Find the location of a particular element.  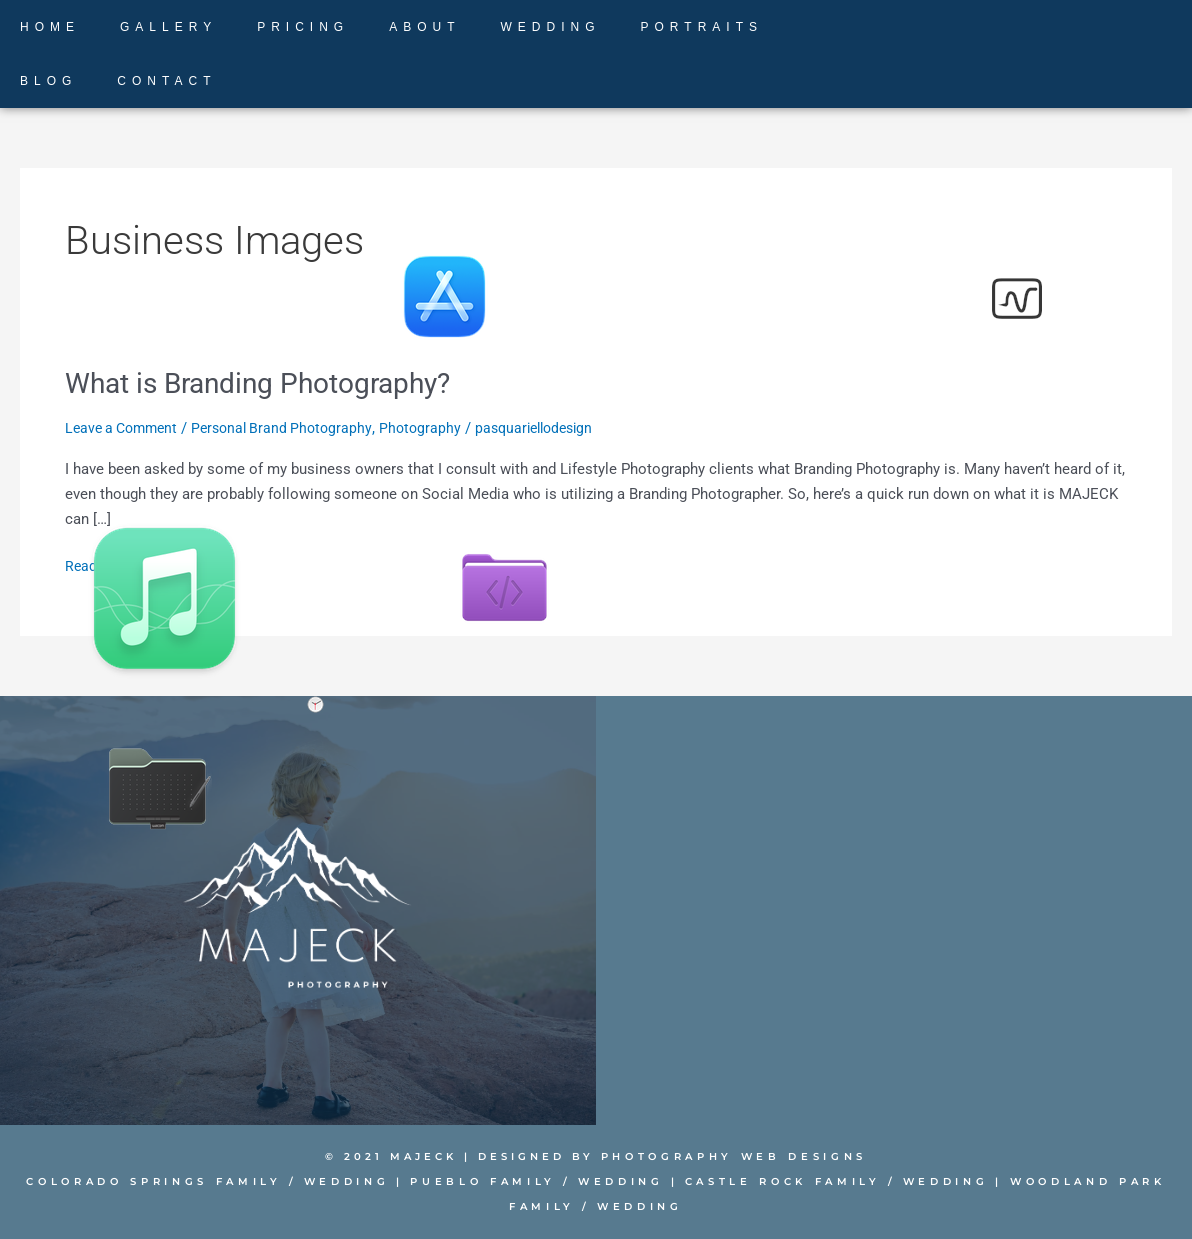

open wacom tablet files and drivers is located at coordinates (157, 789).